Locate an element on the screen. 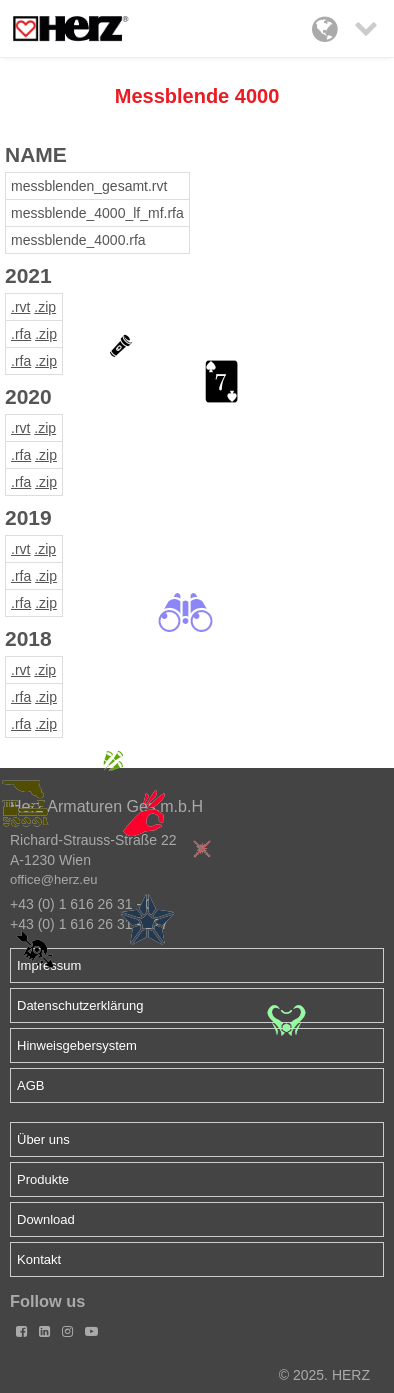 The width and height of the screenshot is (394, 1393). play sound effects or celebration audio is located at coordinates (113, 760).